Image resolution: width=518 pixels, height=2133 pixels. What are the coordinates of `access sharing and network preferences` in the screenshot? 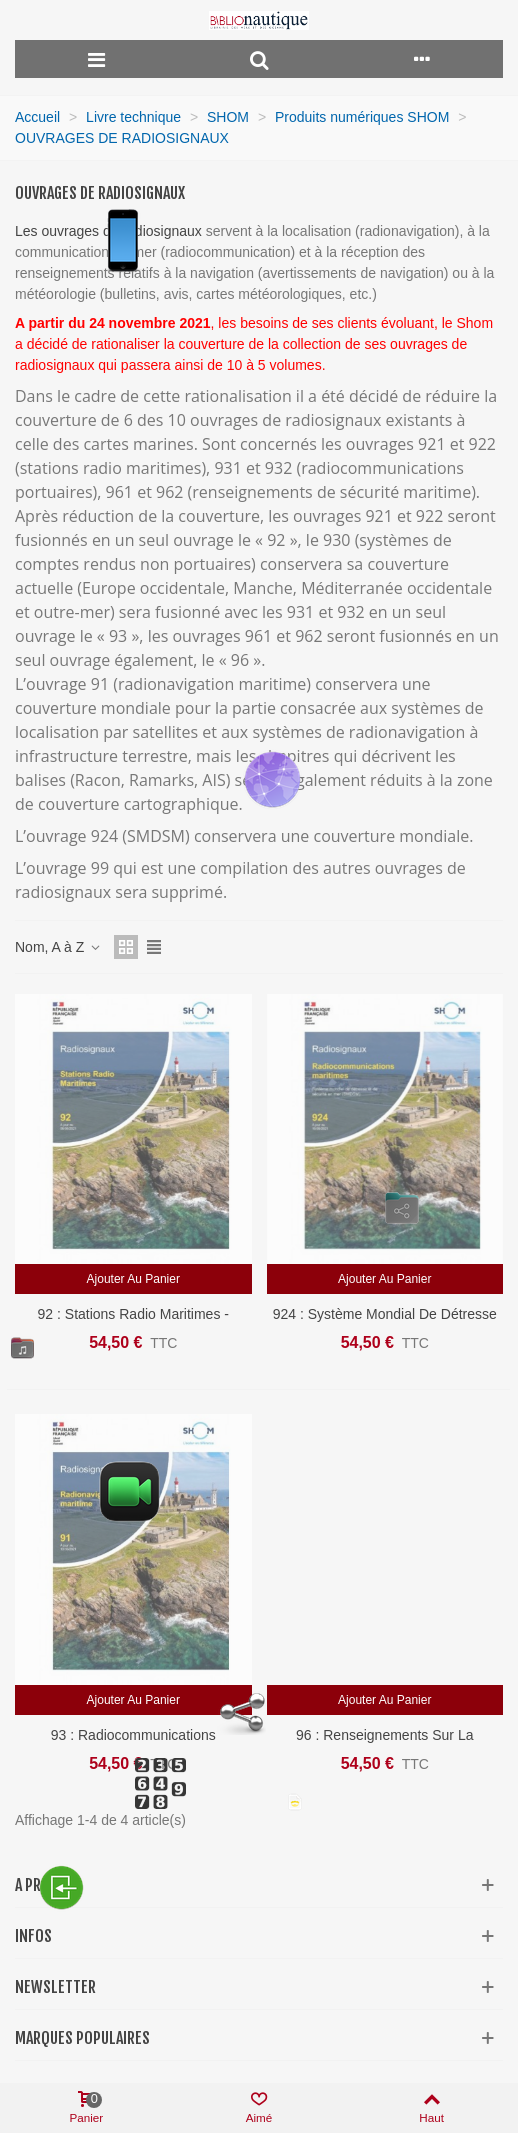 It's located at (241, 1710).